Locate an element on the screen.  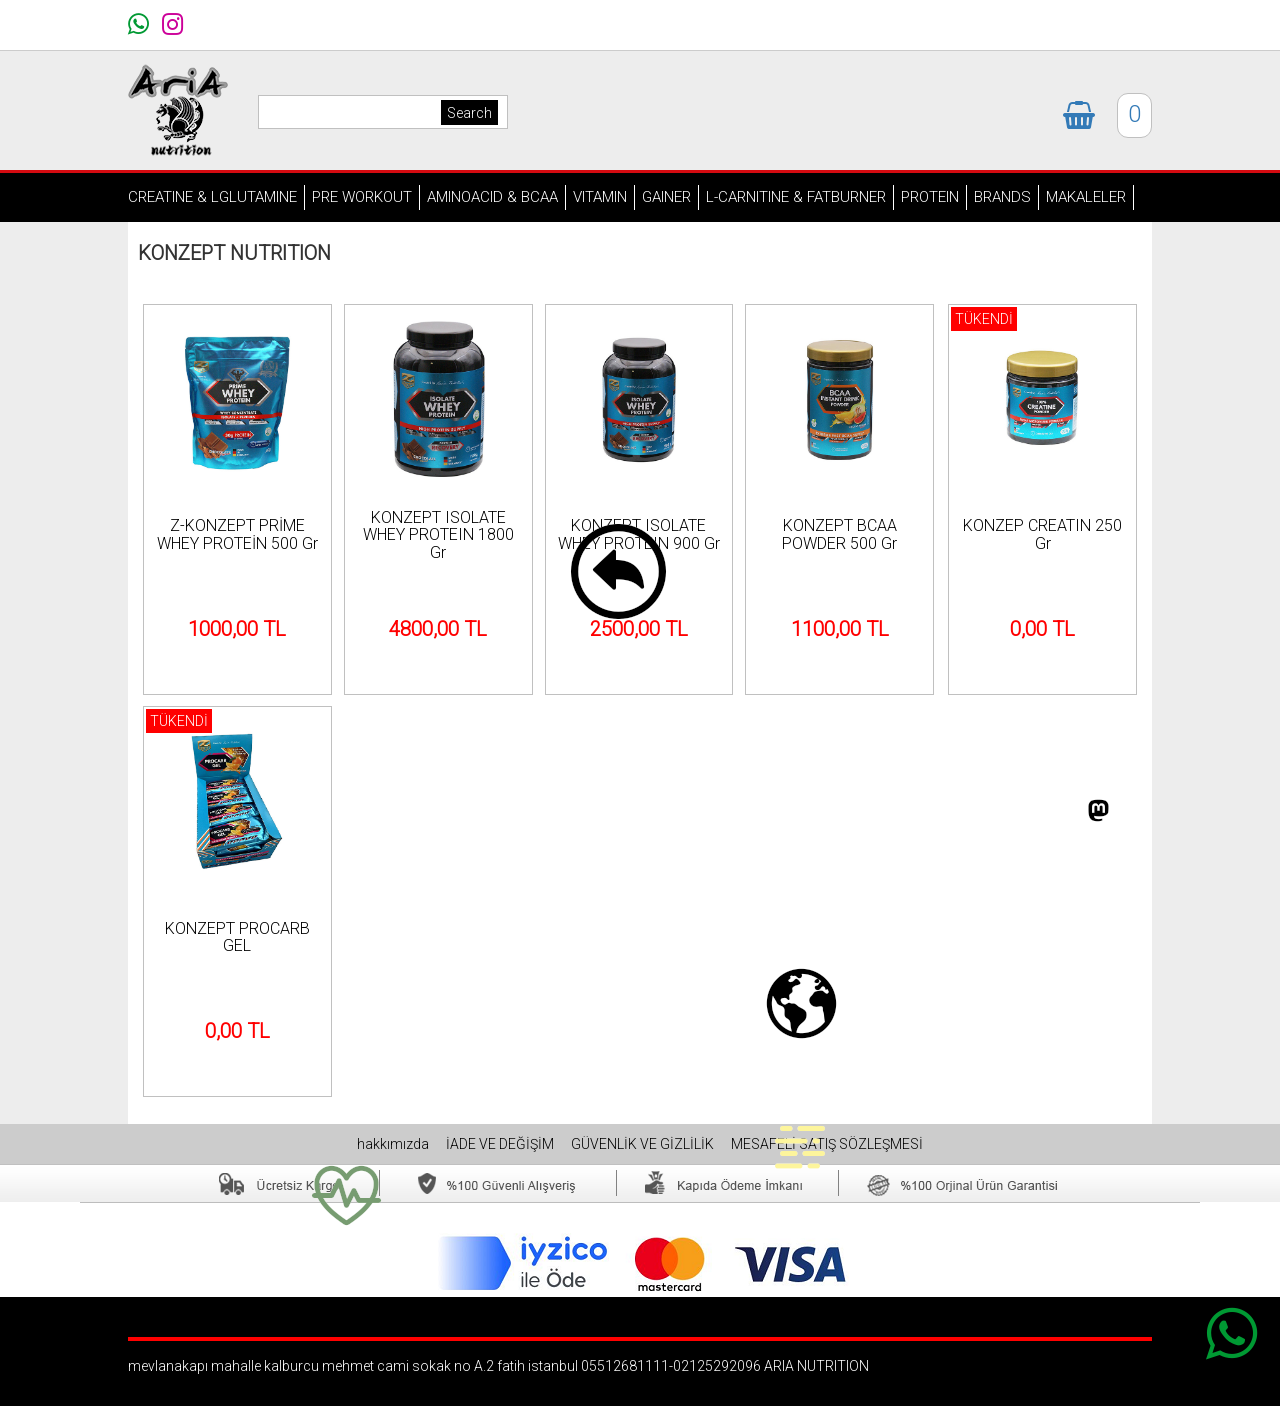
indicates misty or foggy weather conditions is located at coordinates (800, 1146).